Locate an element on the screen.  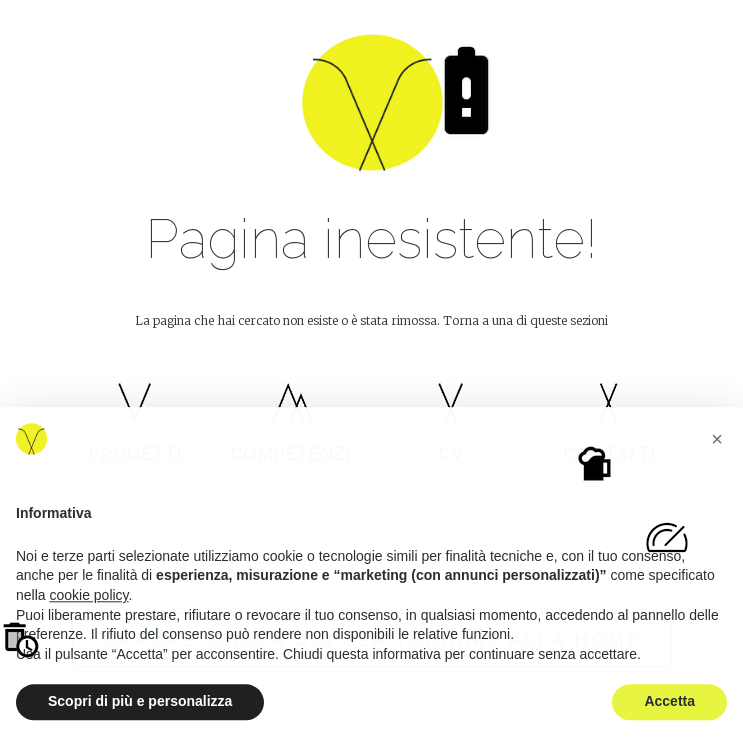
enable auto-delete for temporary files is located at coordinates (21, 640).